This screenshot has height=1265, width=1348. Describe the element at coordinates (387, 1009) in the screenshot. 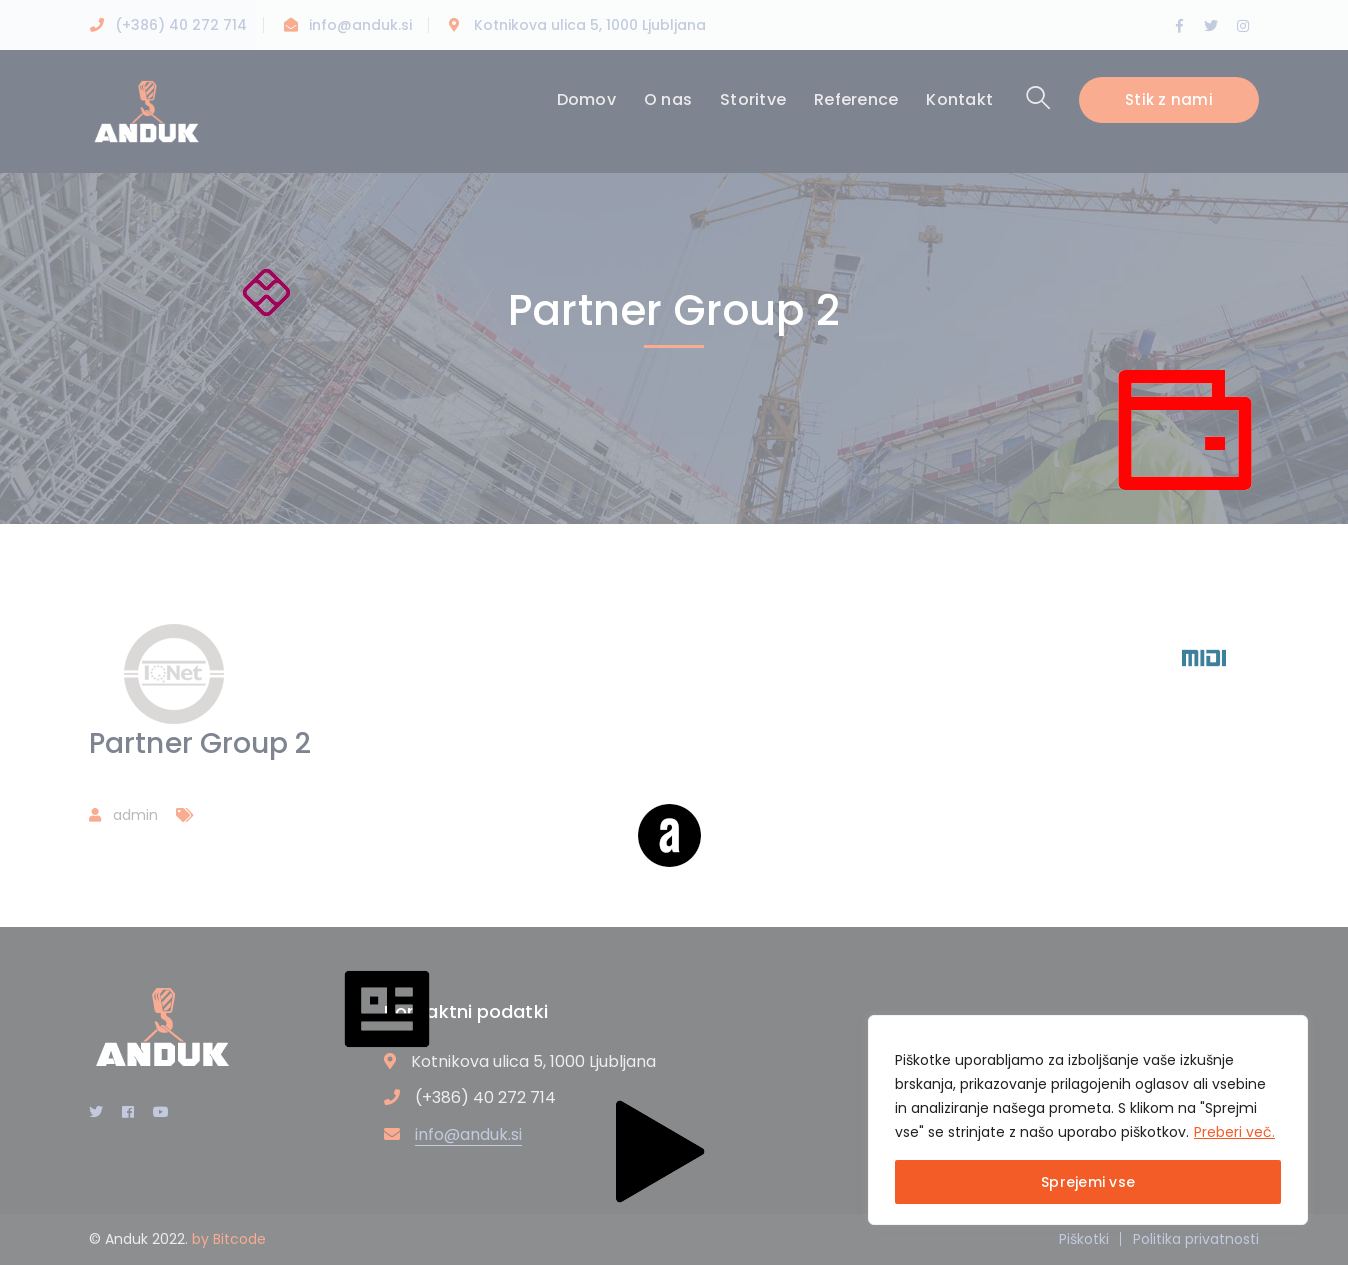

I see `view your profile` at that location.